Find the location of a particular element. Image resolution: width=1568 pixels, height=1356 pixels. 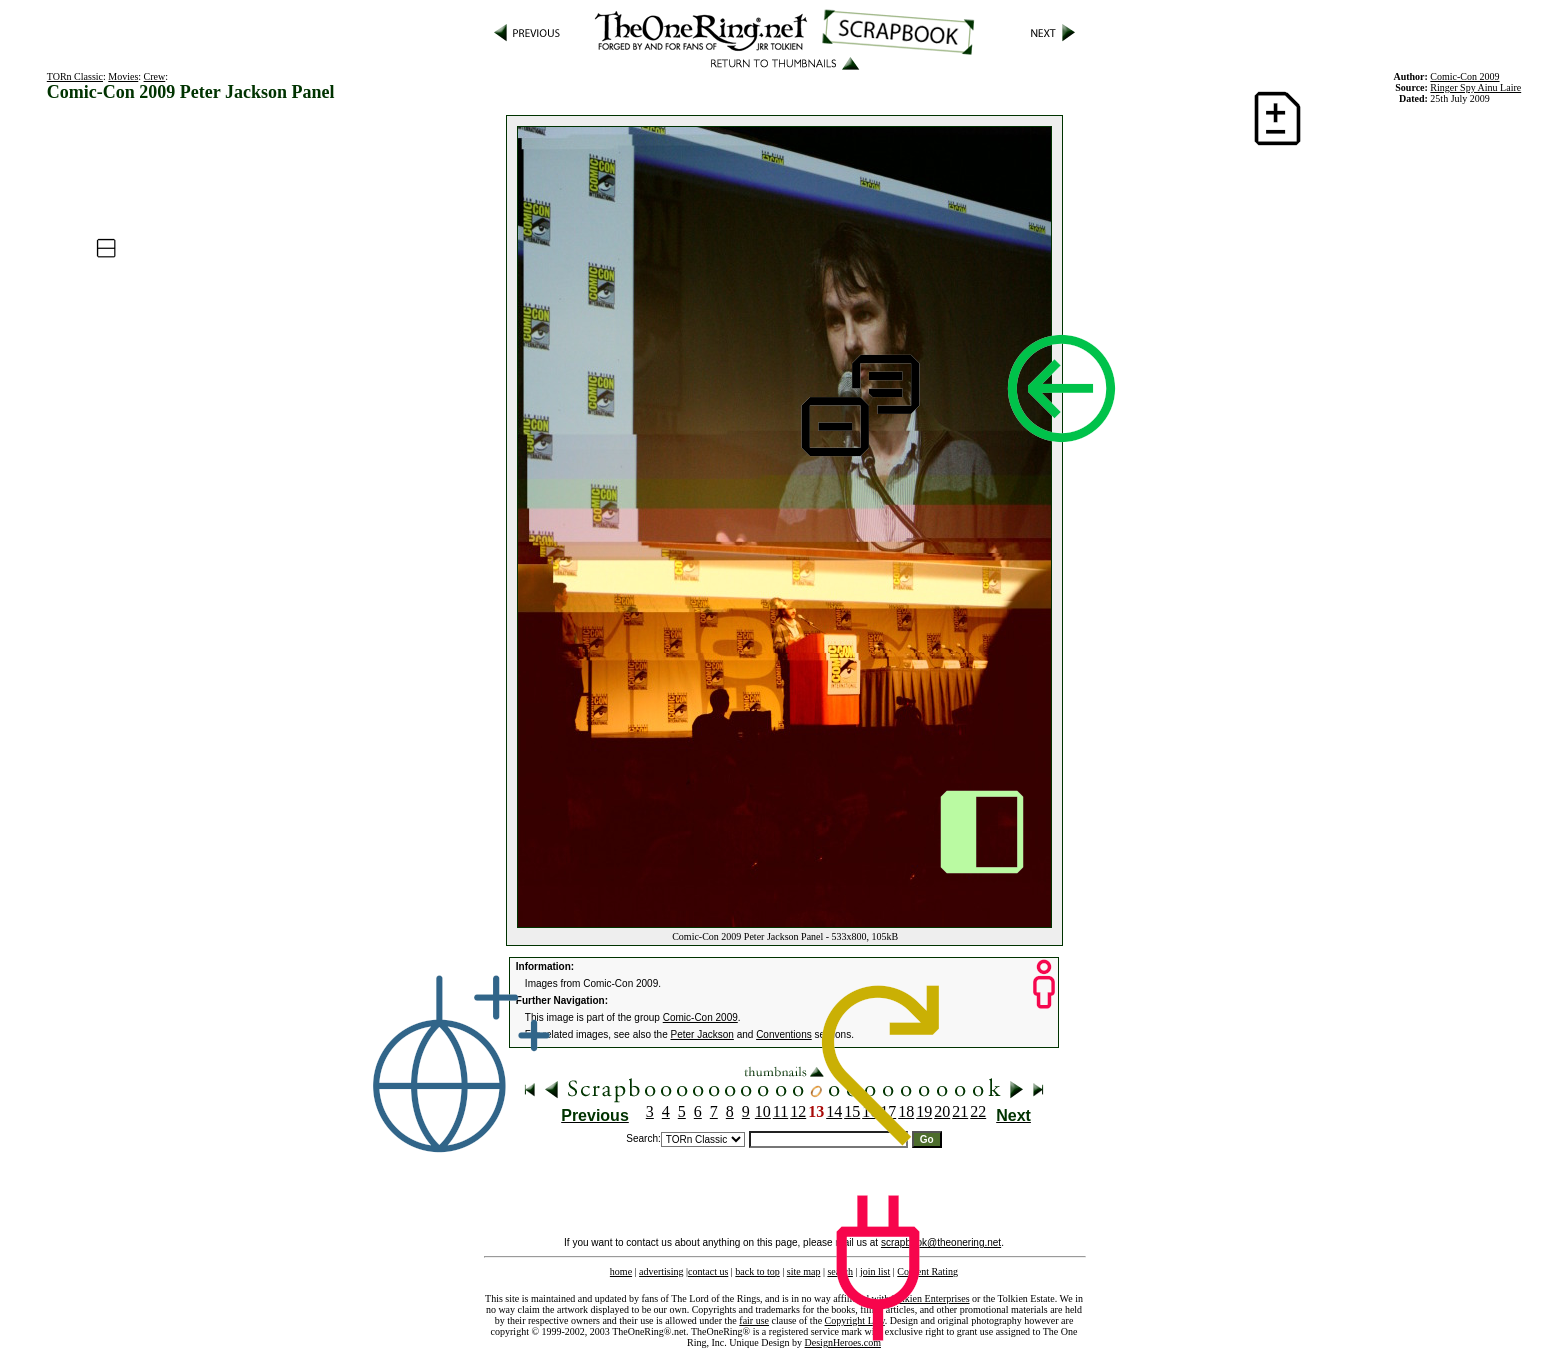

split editor view horizontally is located at coordinates (105, 247).